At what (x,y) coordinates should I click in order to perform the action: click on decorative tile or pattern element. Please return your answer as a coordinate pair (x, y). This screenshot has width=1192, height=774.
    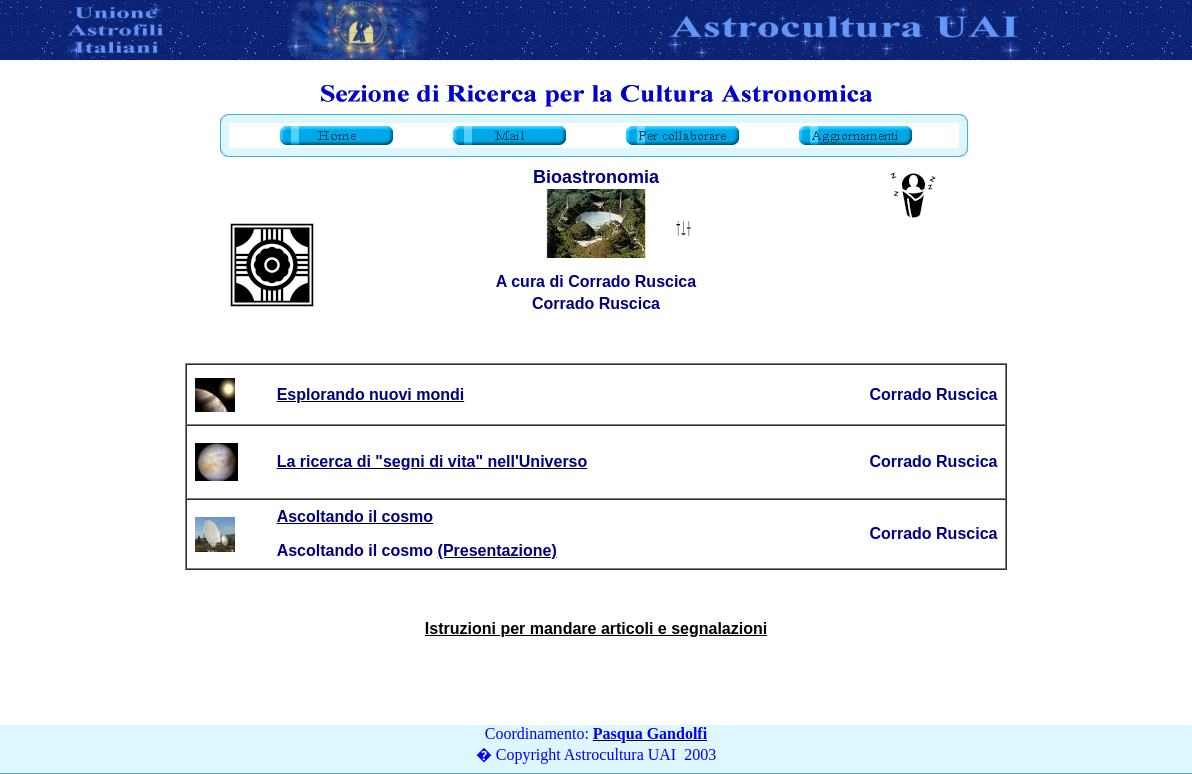
    Looking at the image, I should click on (272, 265).